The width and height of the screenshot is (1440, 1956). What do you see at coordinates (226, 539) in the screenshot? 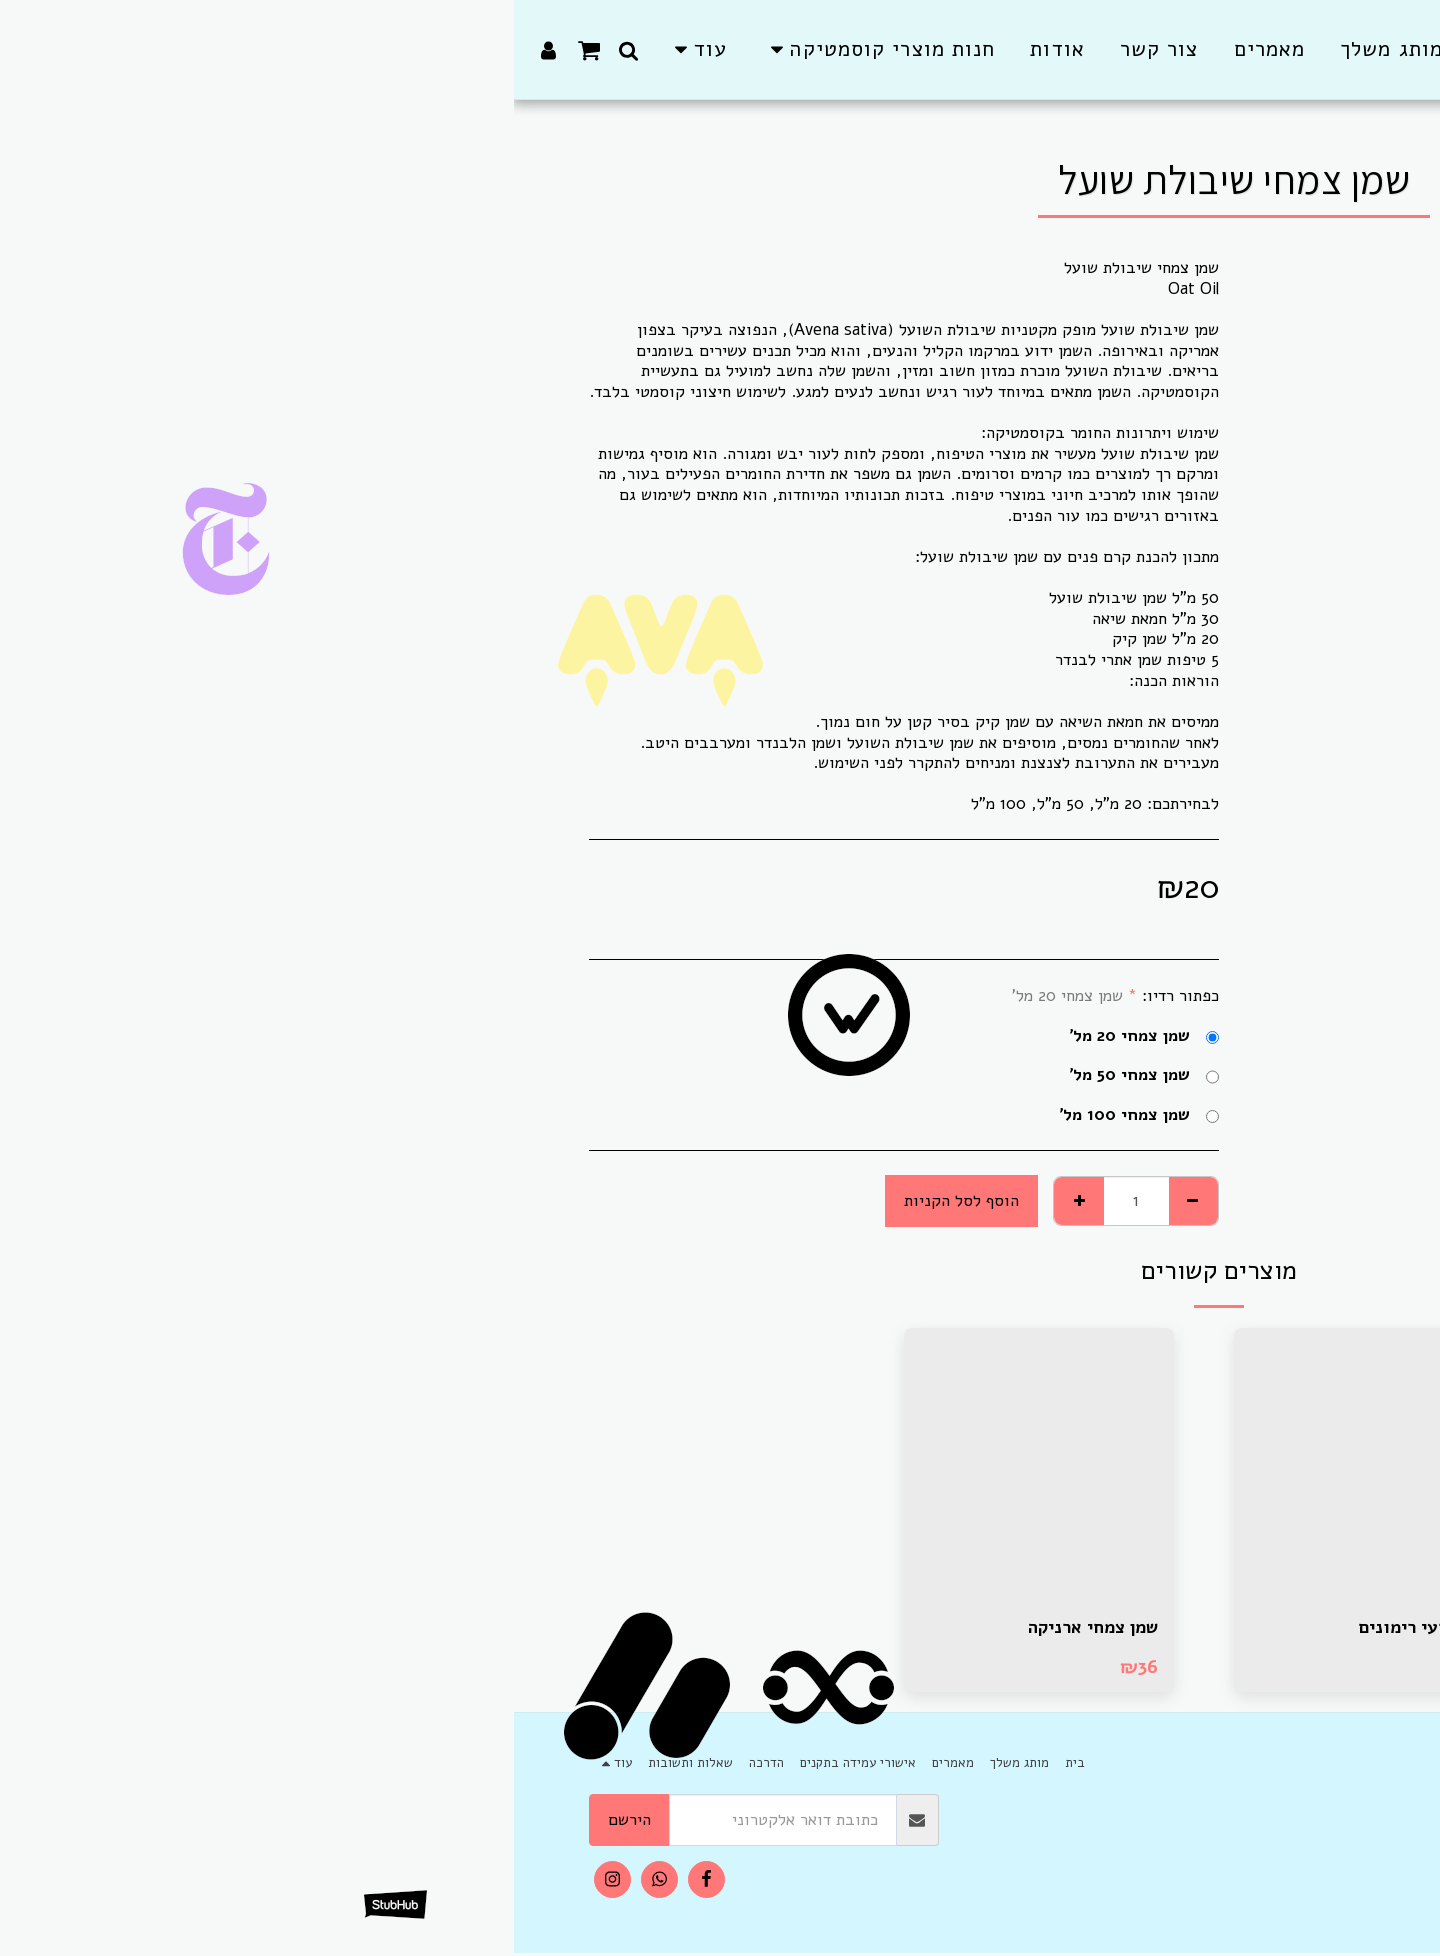
I see `open the new york times app` at bounding box center [226, 539].